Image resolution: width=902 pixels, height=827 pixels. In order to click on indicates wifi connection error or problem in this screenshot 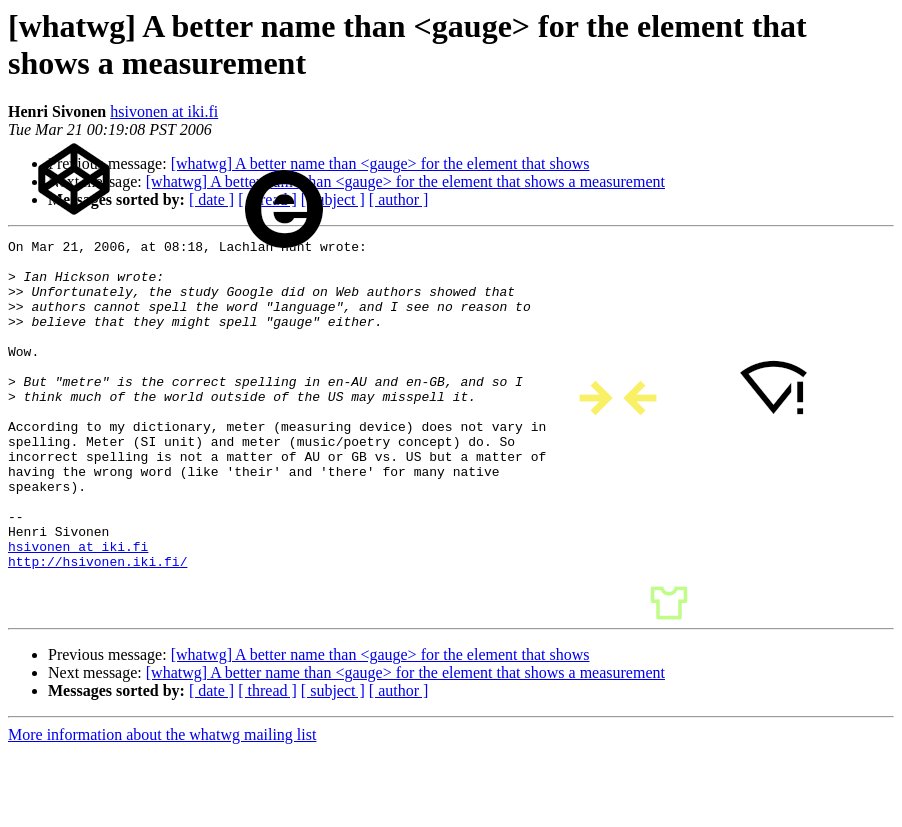, I will do `click(773, 387)`.